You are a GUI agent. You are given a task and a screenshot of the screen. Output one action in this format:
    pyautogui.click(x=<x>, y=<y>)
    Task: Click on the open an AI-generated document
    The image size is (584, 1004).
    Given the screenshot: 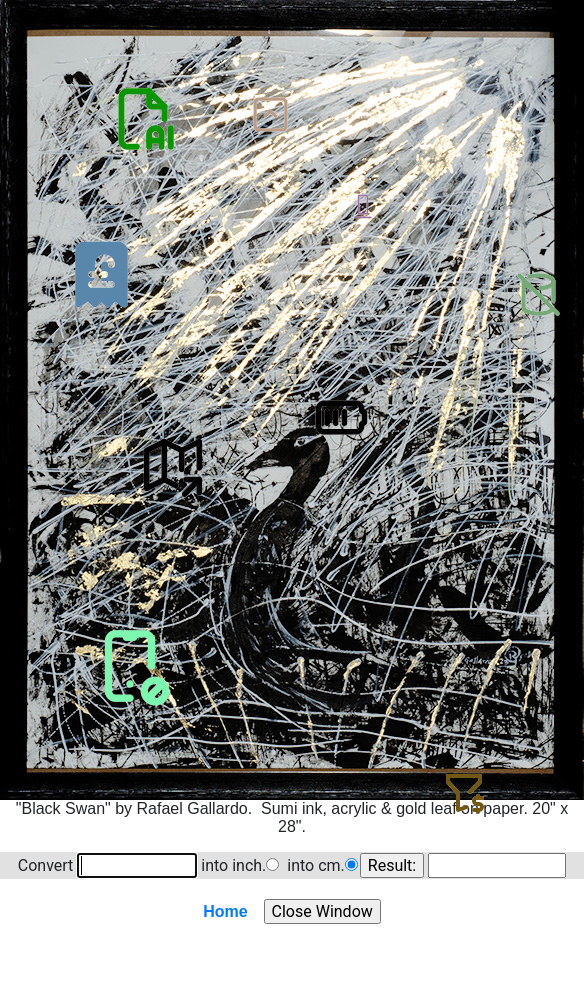 What is the action you would take?
    pyautogui.click(x=143, y=119)
    